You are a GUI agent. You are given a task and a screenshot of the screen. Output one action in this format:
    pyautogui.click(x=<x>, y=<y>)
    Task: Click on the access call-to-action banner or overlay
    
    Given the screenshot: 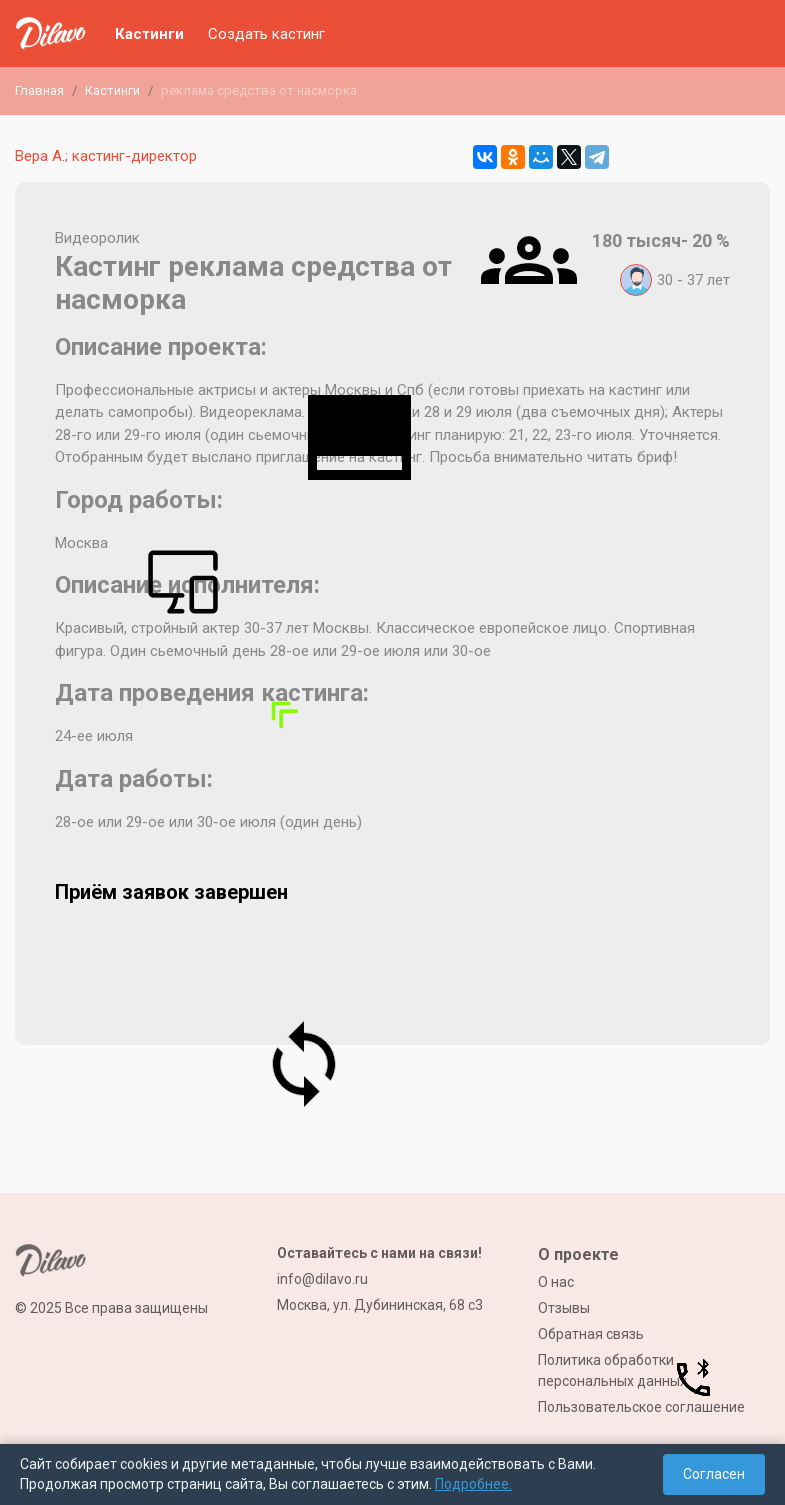 What is the action you would take?
    pyautogui.click(x=359, y=437)
    